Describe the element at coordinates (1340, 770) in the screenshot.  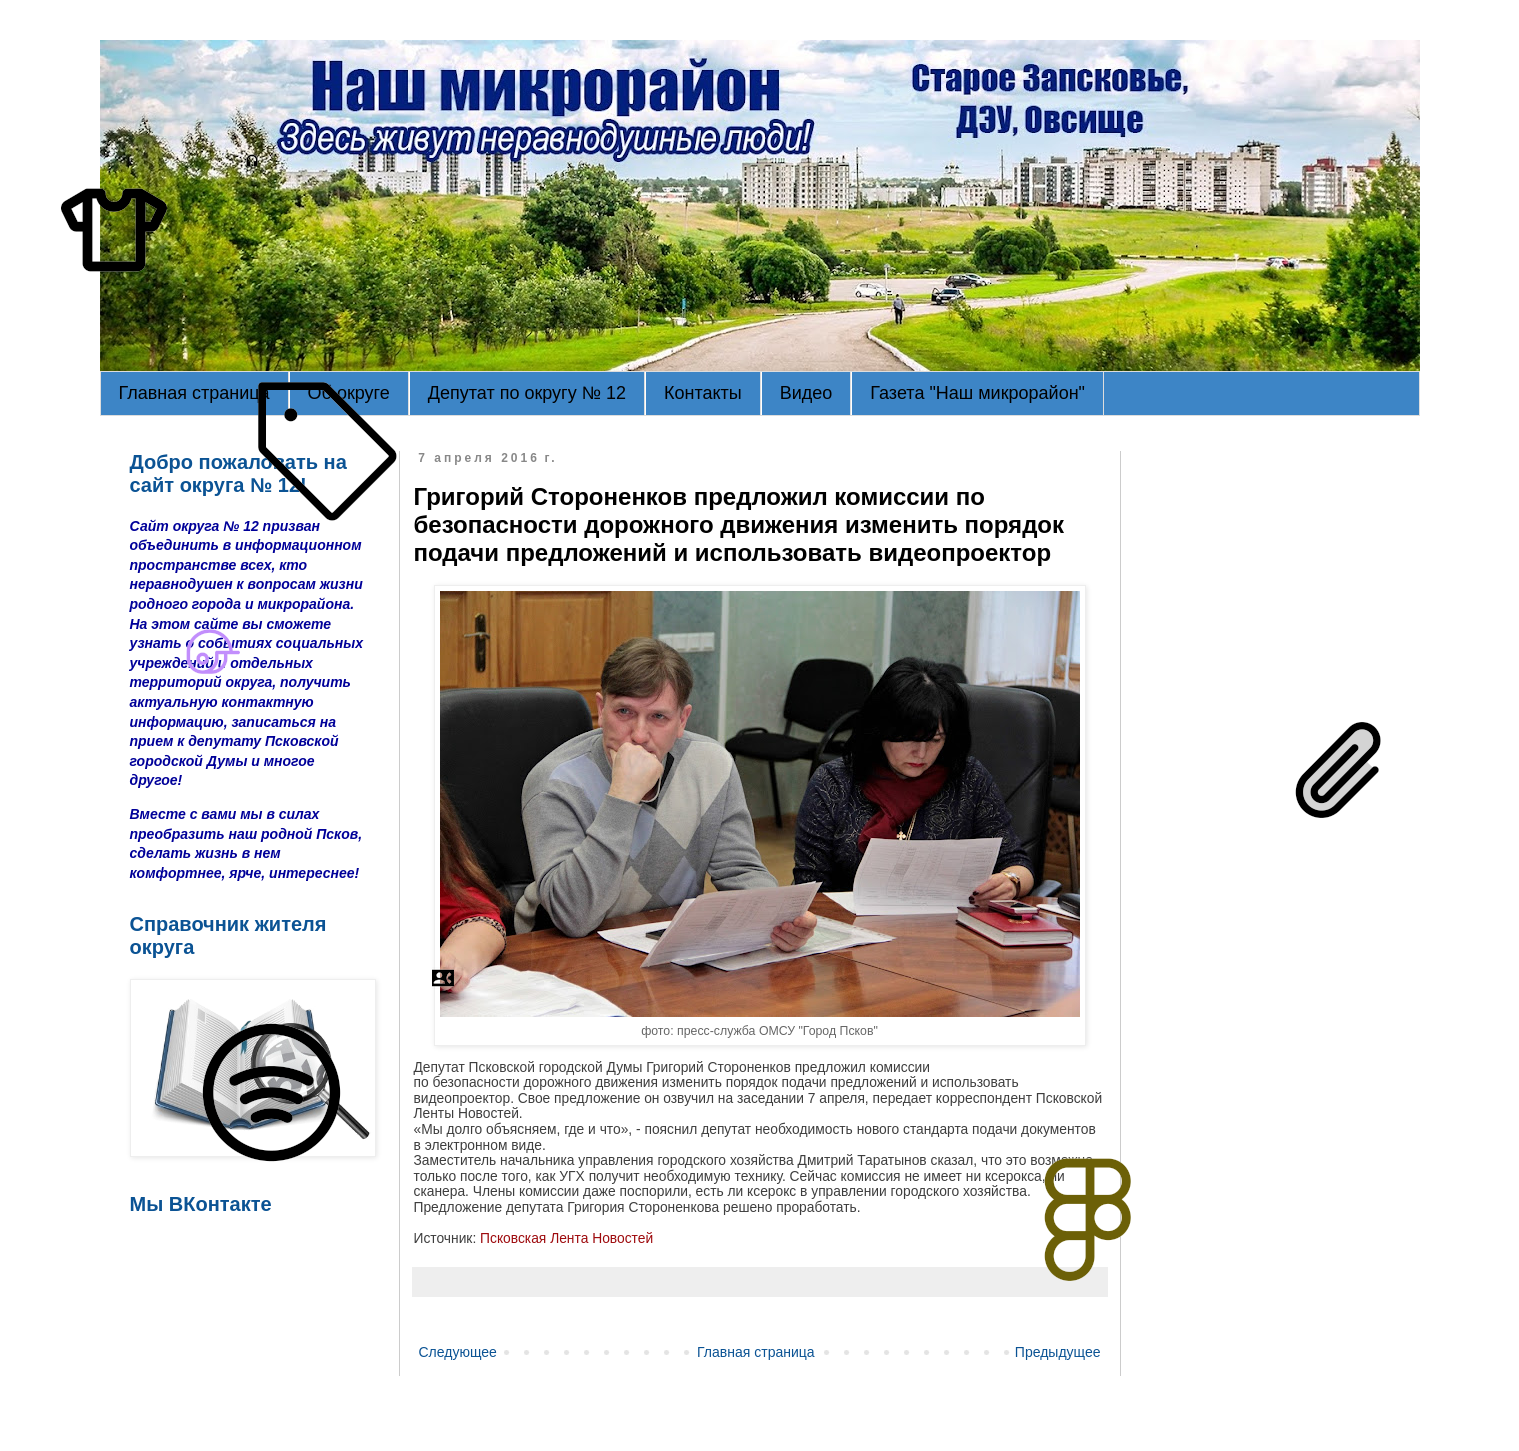
I see `attach a file to your message` at that location.